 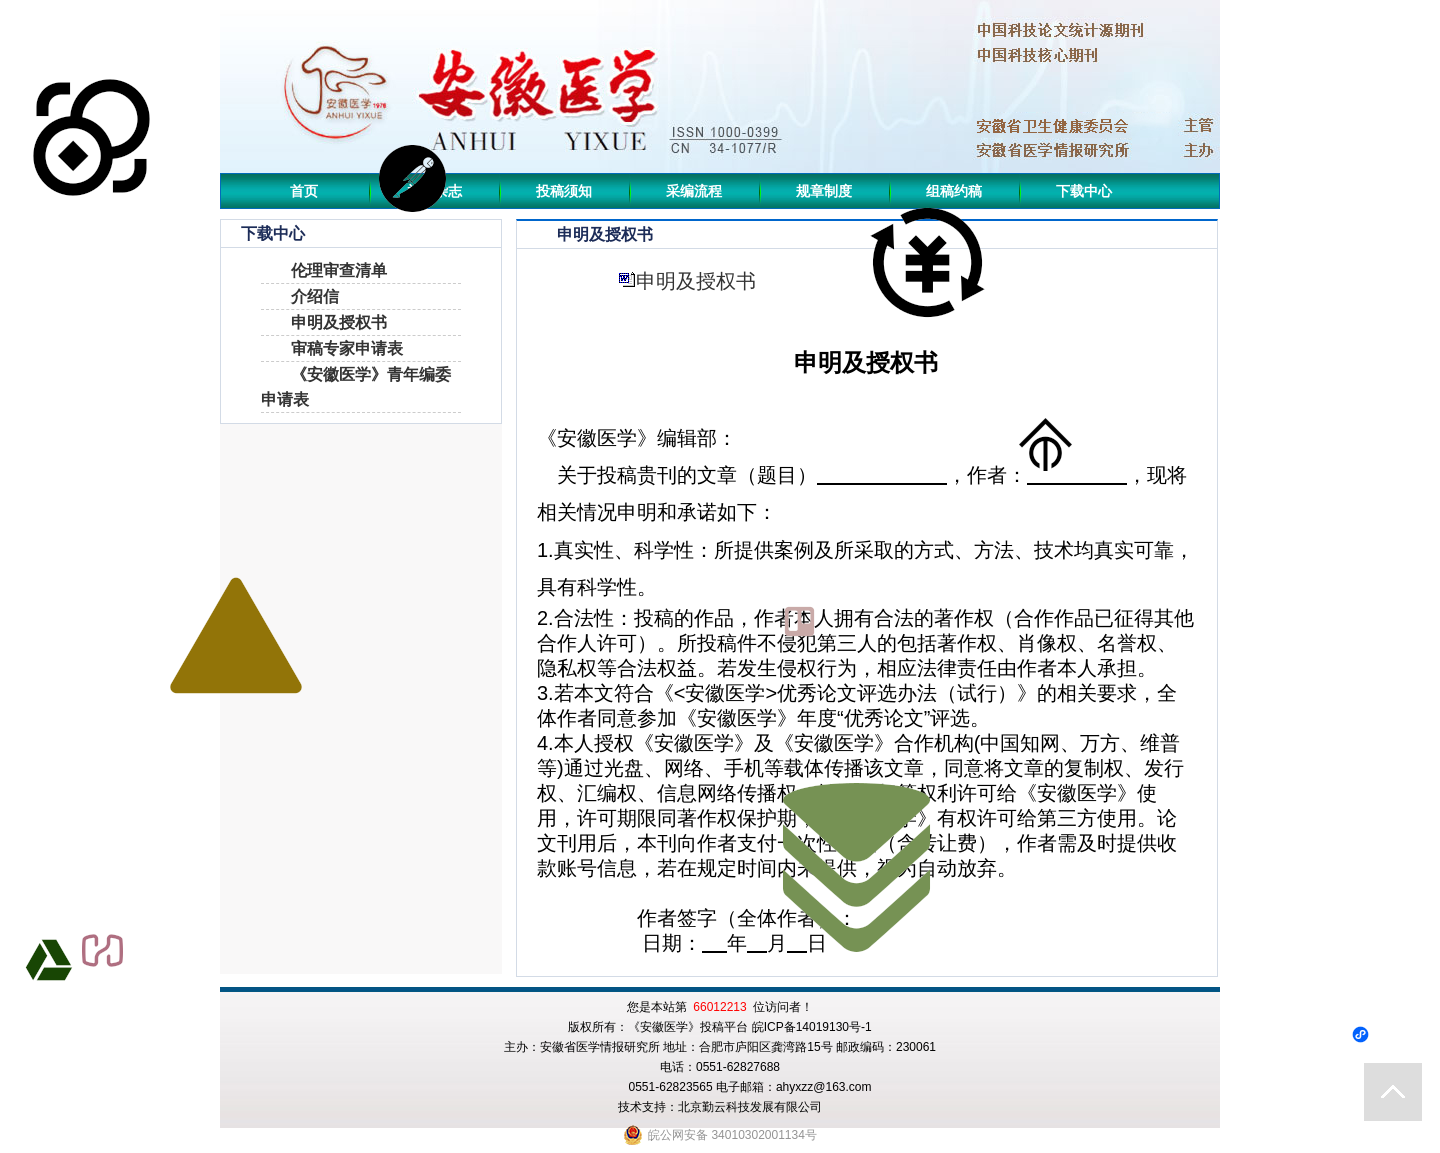 What do you see at coordinates (49, 960) in the screenshot?
I see `open google drive` at bounding box center [49, 960].